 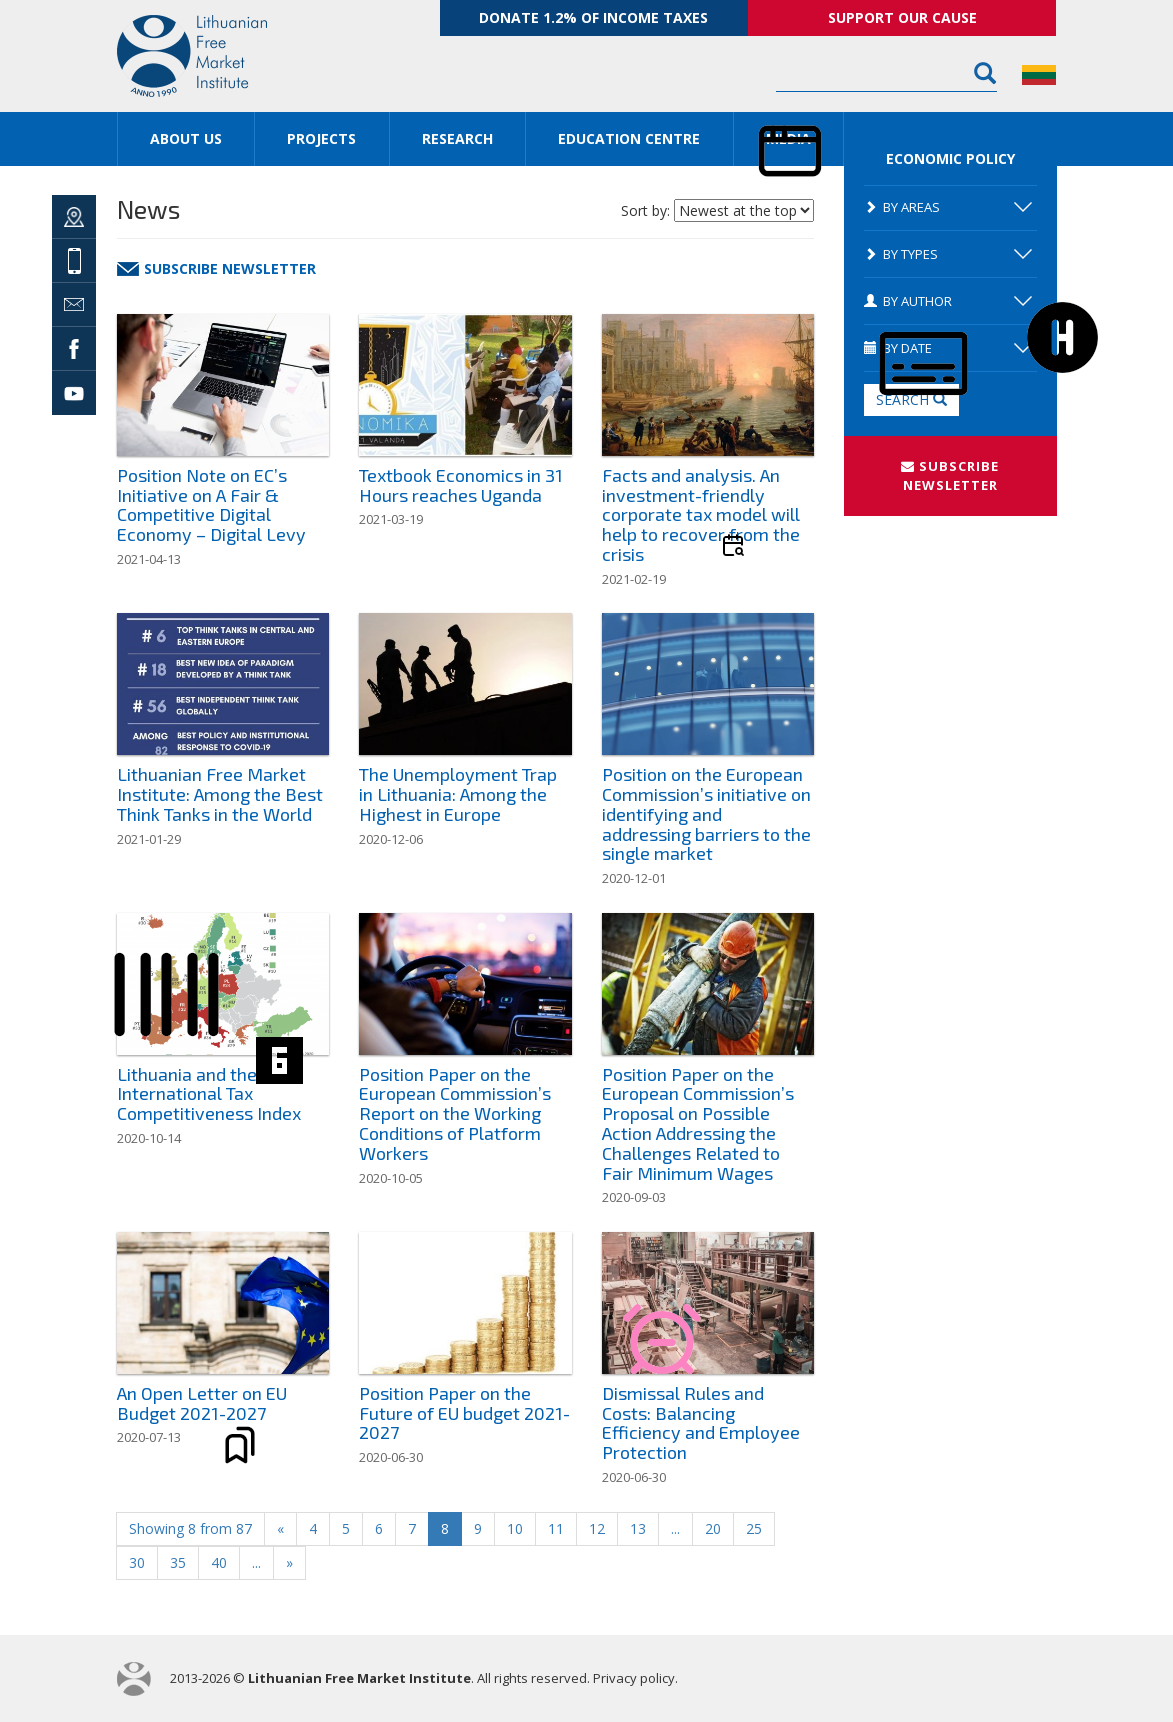 What do you see at coordinates (166, 994) in the screenshot?
I see `scan a barcode` at bounding box center [166, 994].